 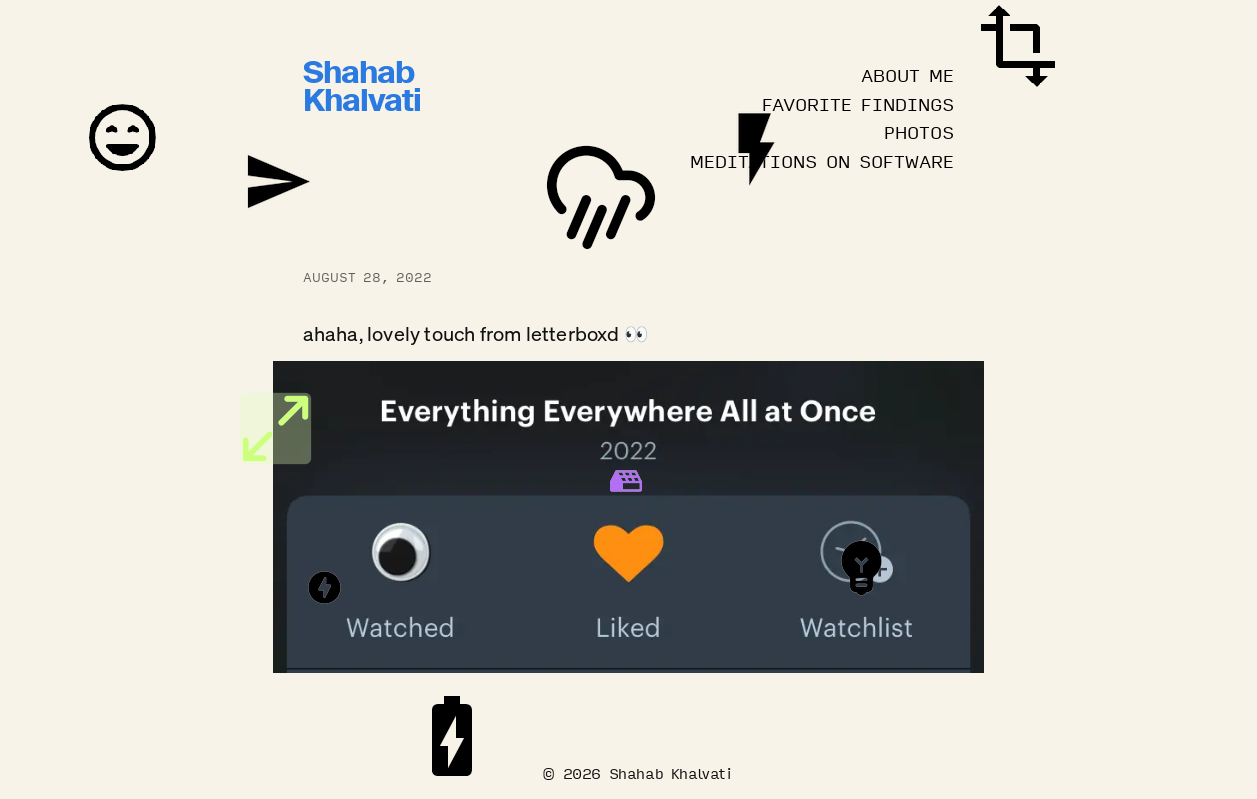 What do you see at coordinates (277, 181) in the screenshot?
I see `send a message or form` at bounding box center [277, 181].